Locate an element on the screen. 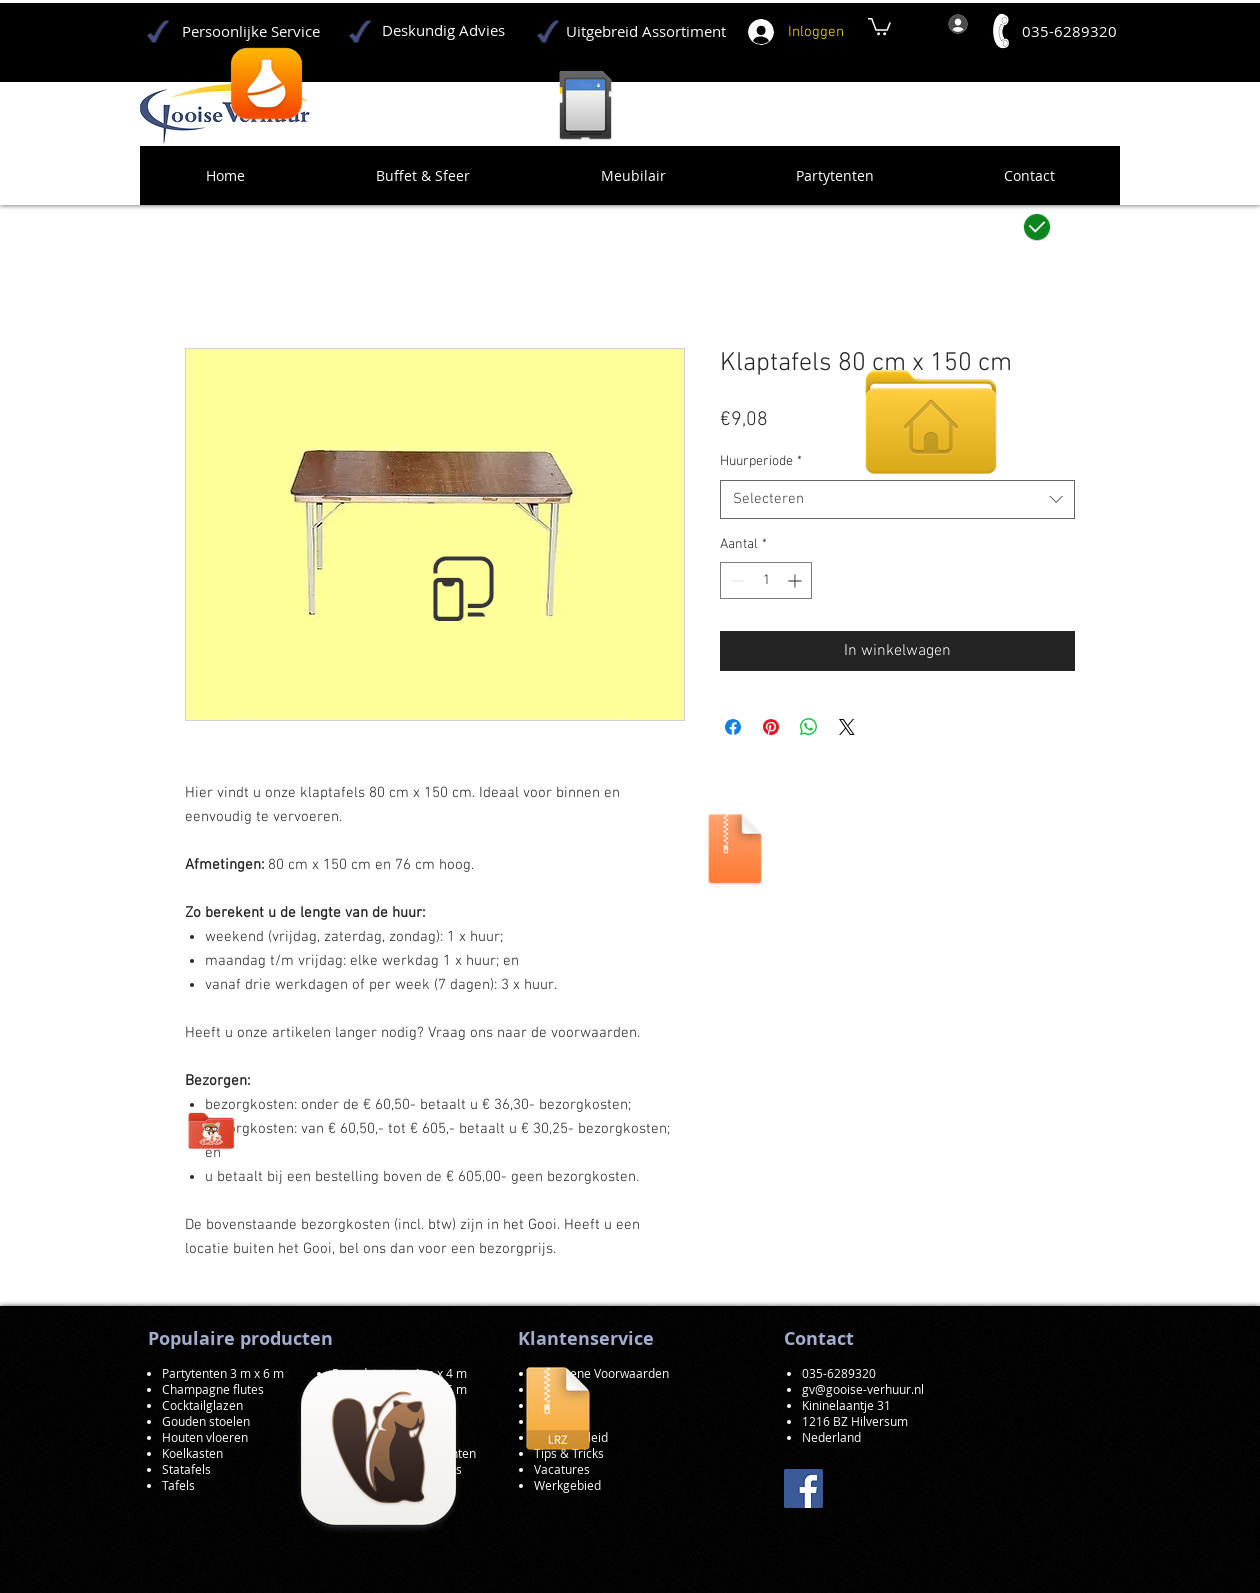 The width and height of the screenshot is (1260, 1593). open DBeaver database management application is located at coordinates (378, 1447).